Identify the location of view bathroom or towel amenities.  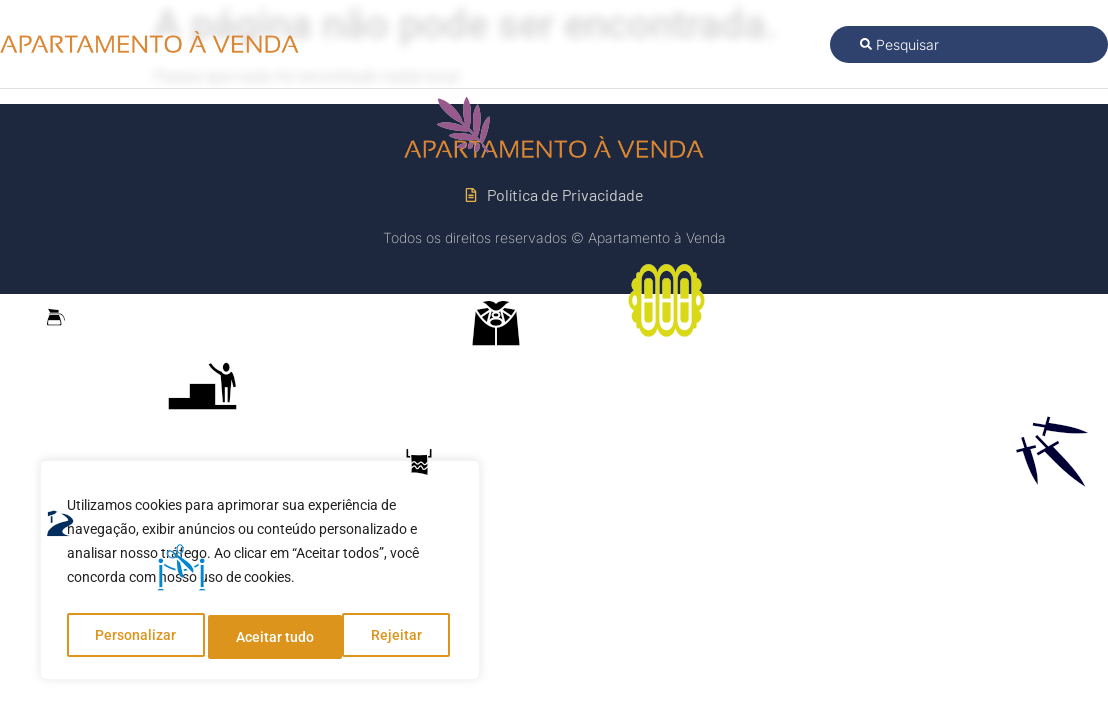
(419, 461).